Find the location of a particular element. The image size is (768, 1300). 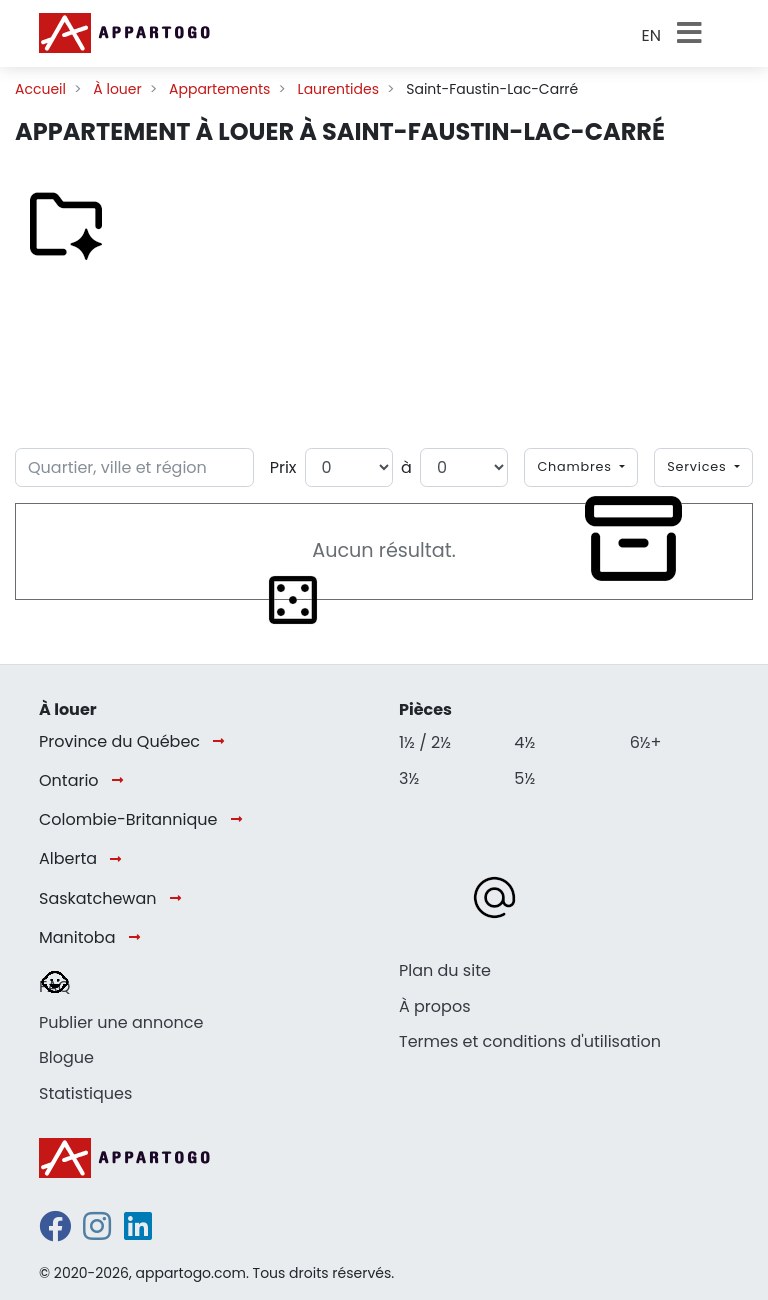

mention or tag a user is located at coordinates (494, 897).